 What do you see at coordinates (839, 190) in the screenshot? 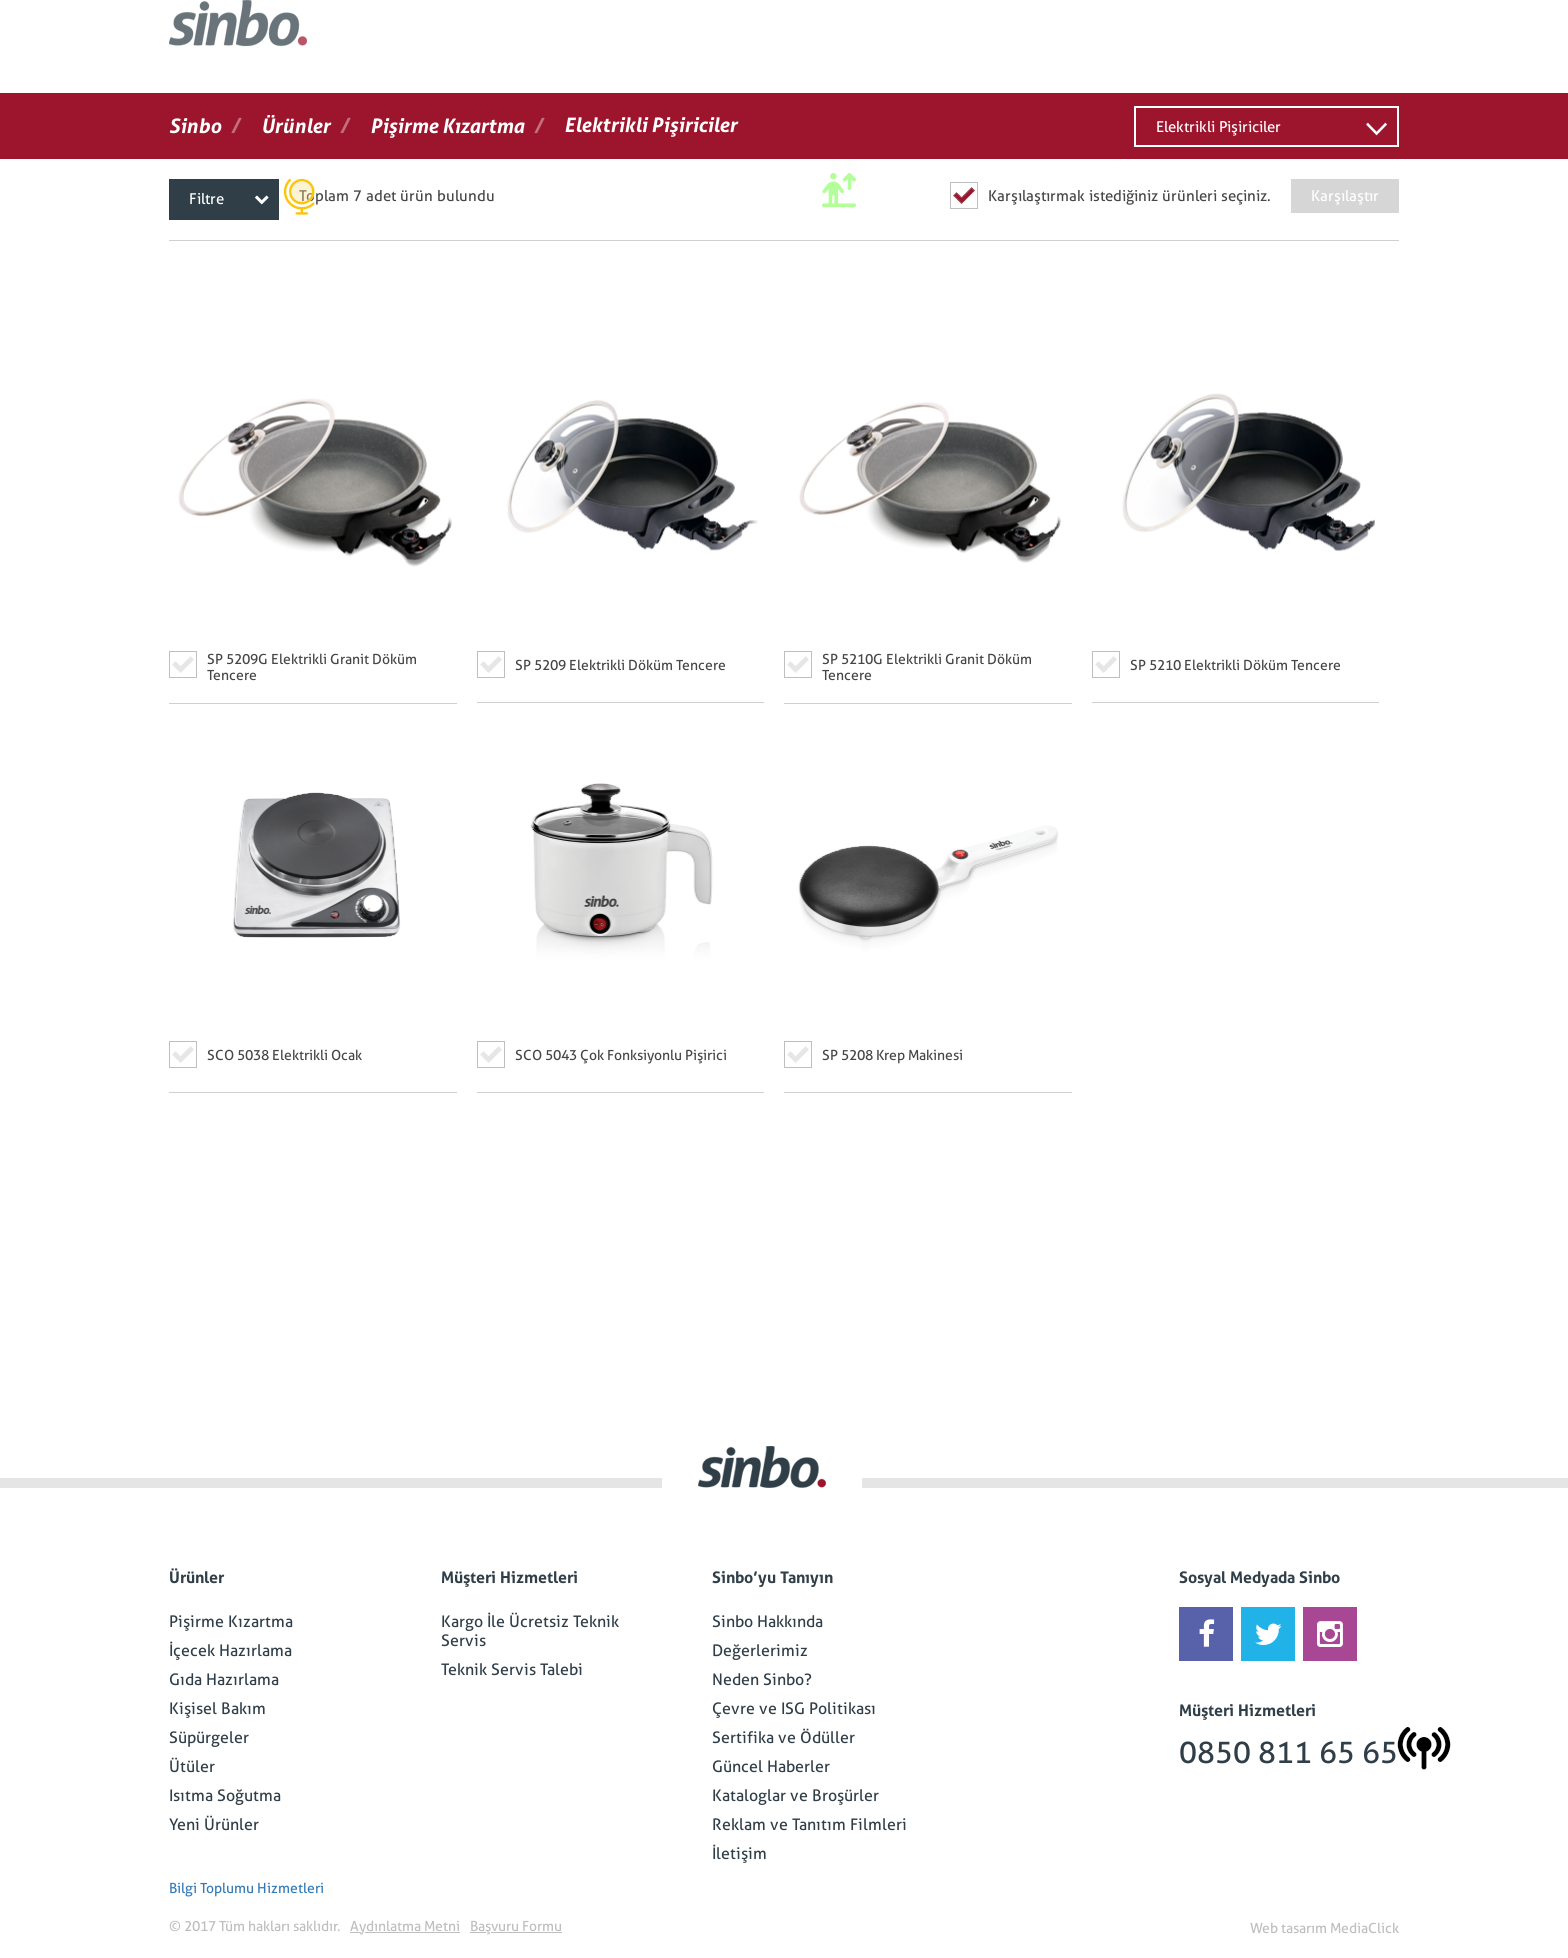
I see `upload user profile or data` at bounding box center [839, 190].